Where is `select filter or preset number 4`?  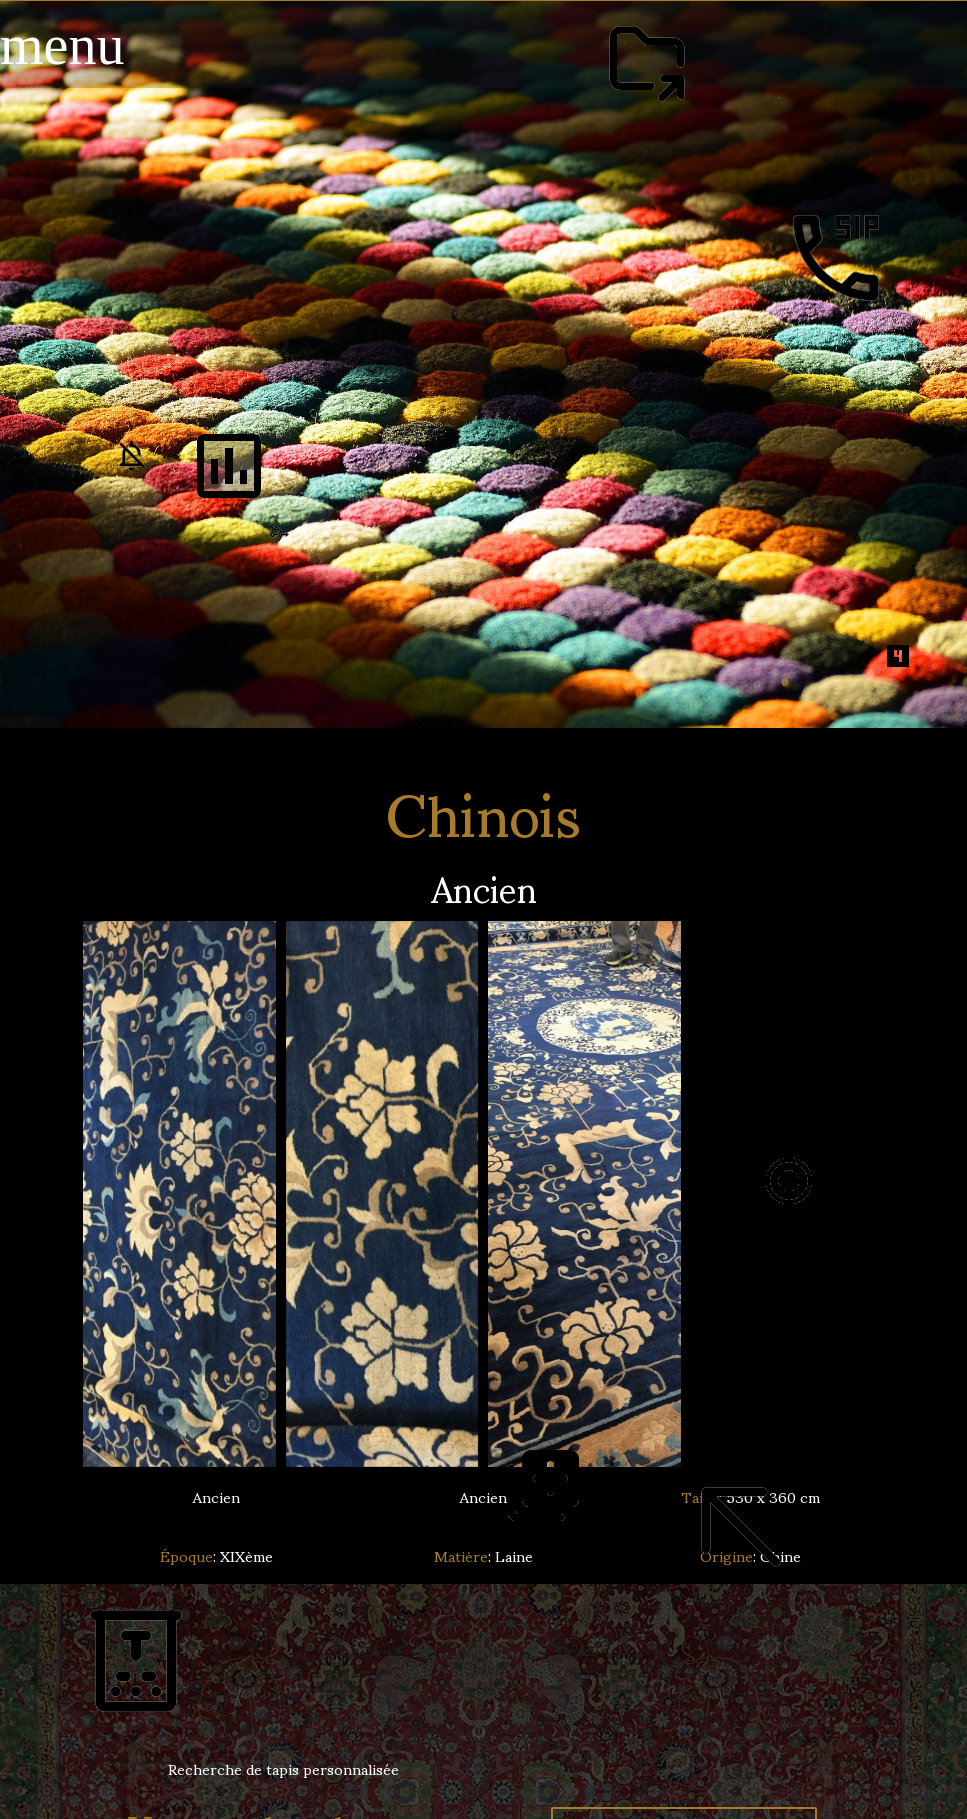
select filter or preset number 4 is located at coordinates (898, 656).